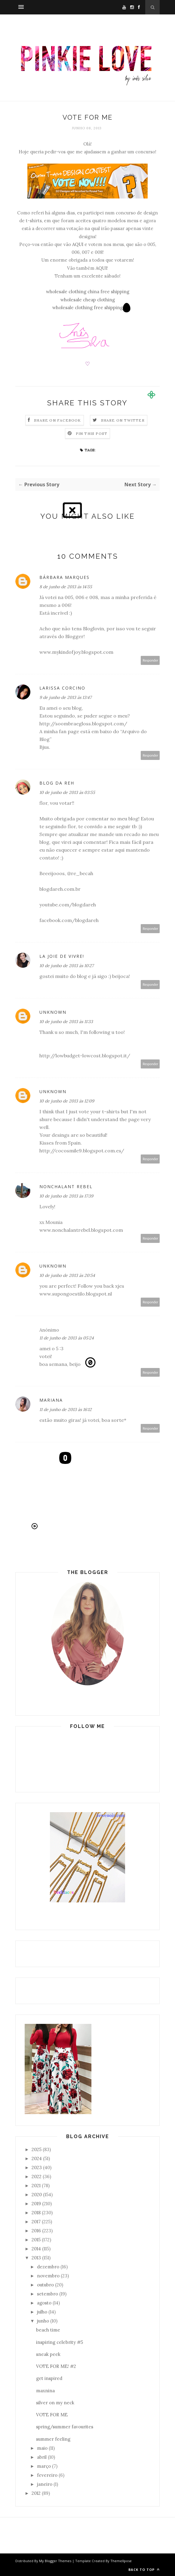 The image size is (175, 2576). What do you see at coordinates (127, 308) in the screenshot?
I see `indicates egg or egg-containing ingredient` at bounding box center [127, 308].